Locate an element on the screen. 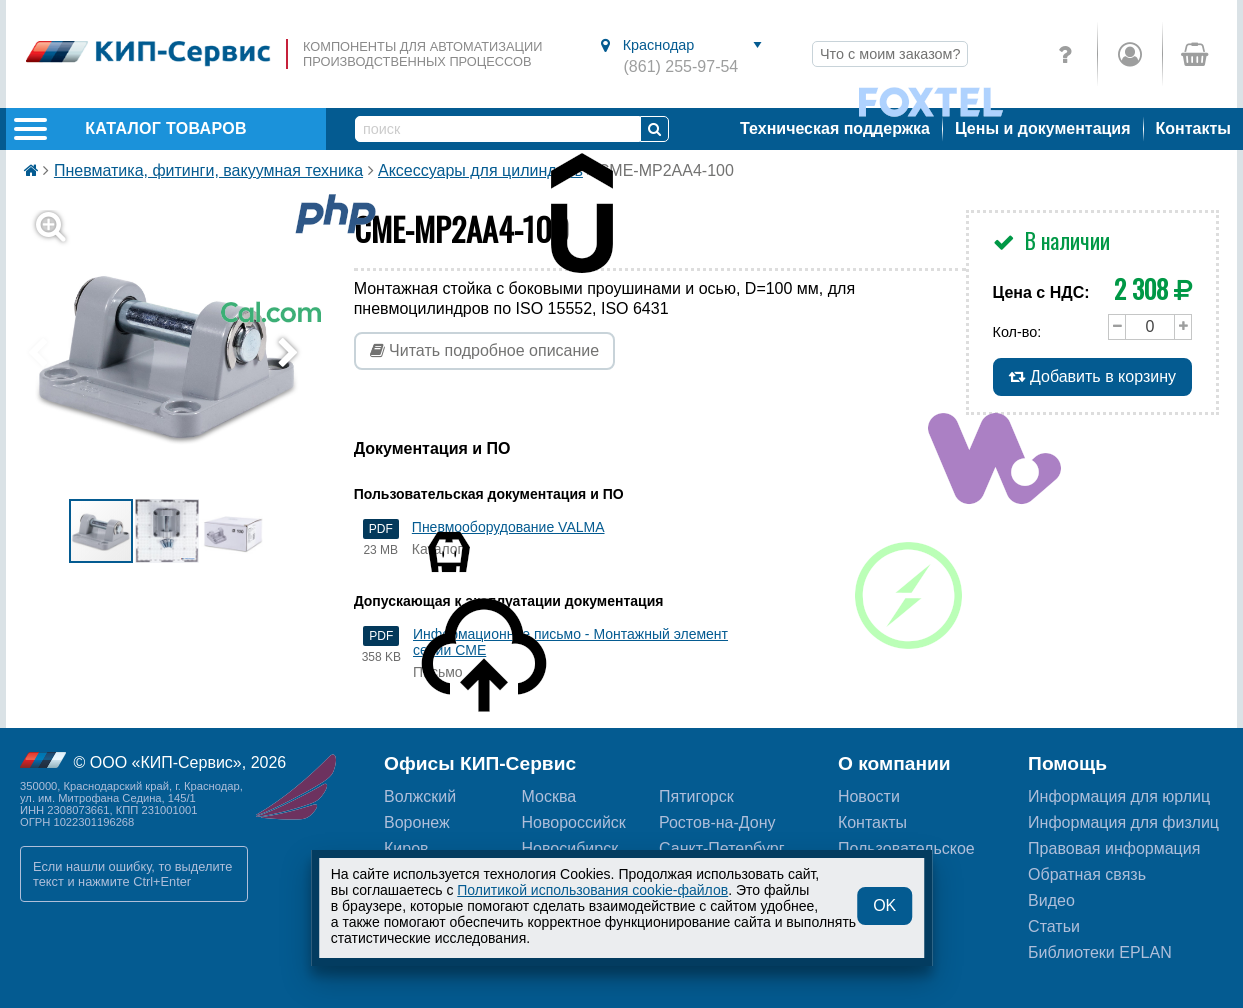 This screenshot has width=1243, height=1008. open the udemy app is located at coordinates (582, 213).